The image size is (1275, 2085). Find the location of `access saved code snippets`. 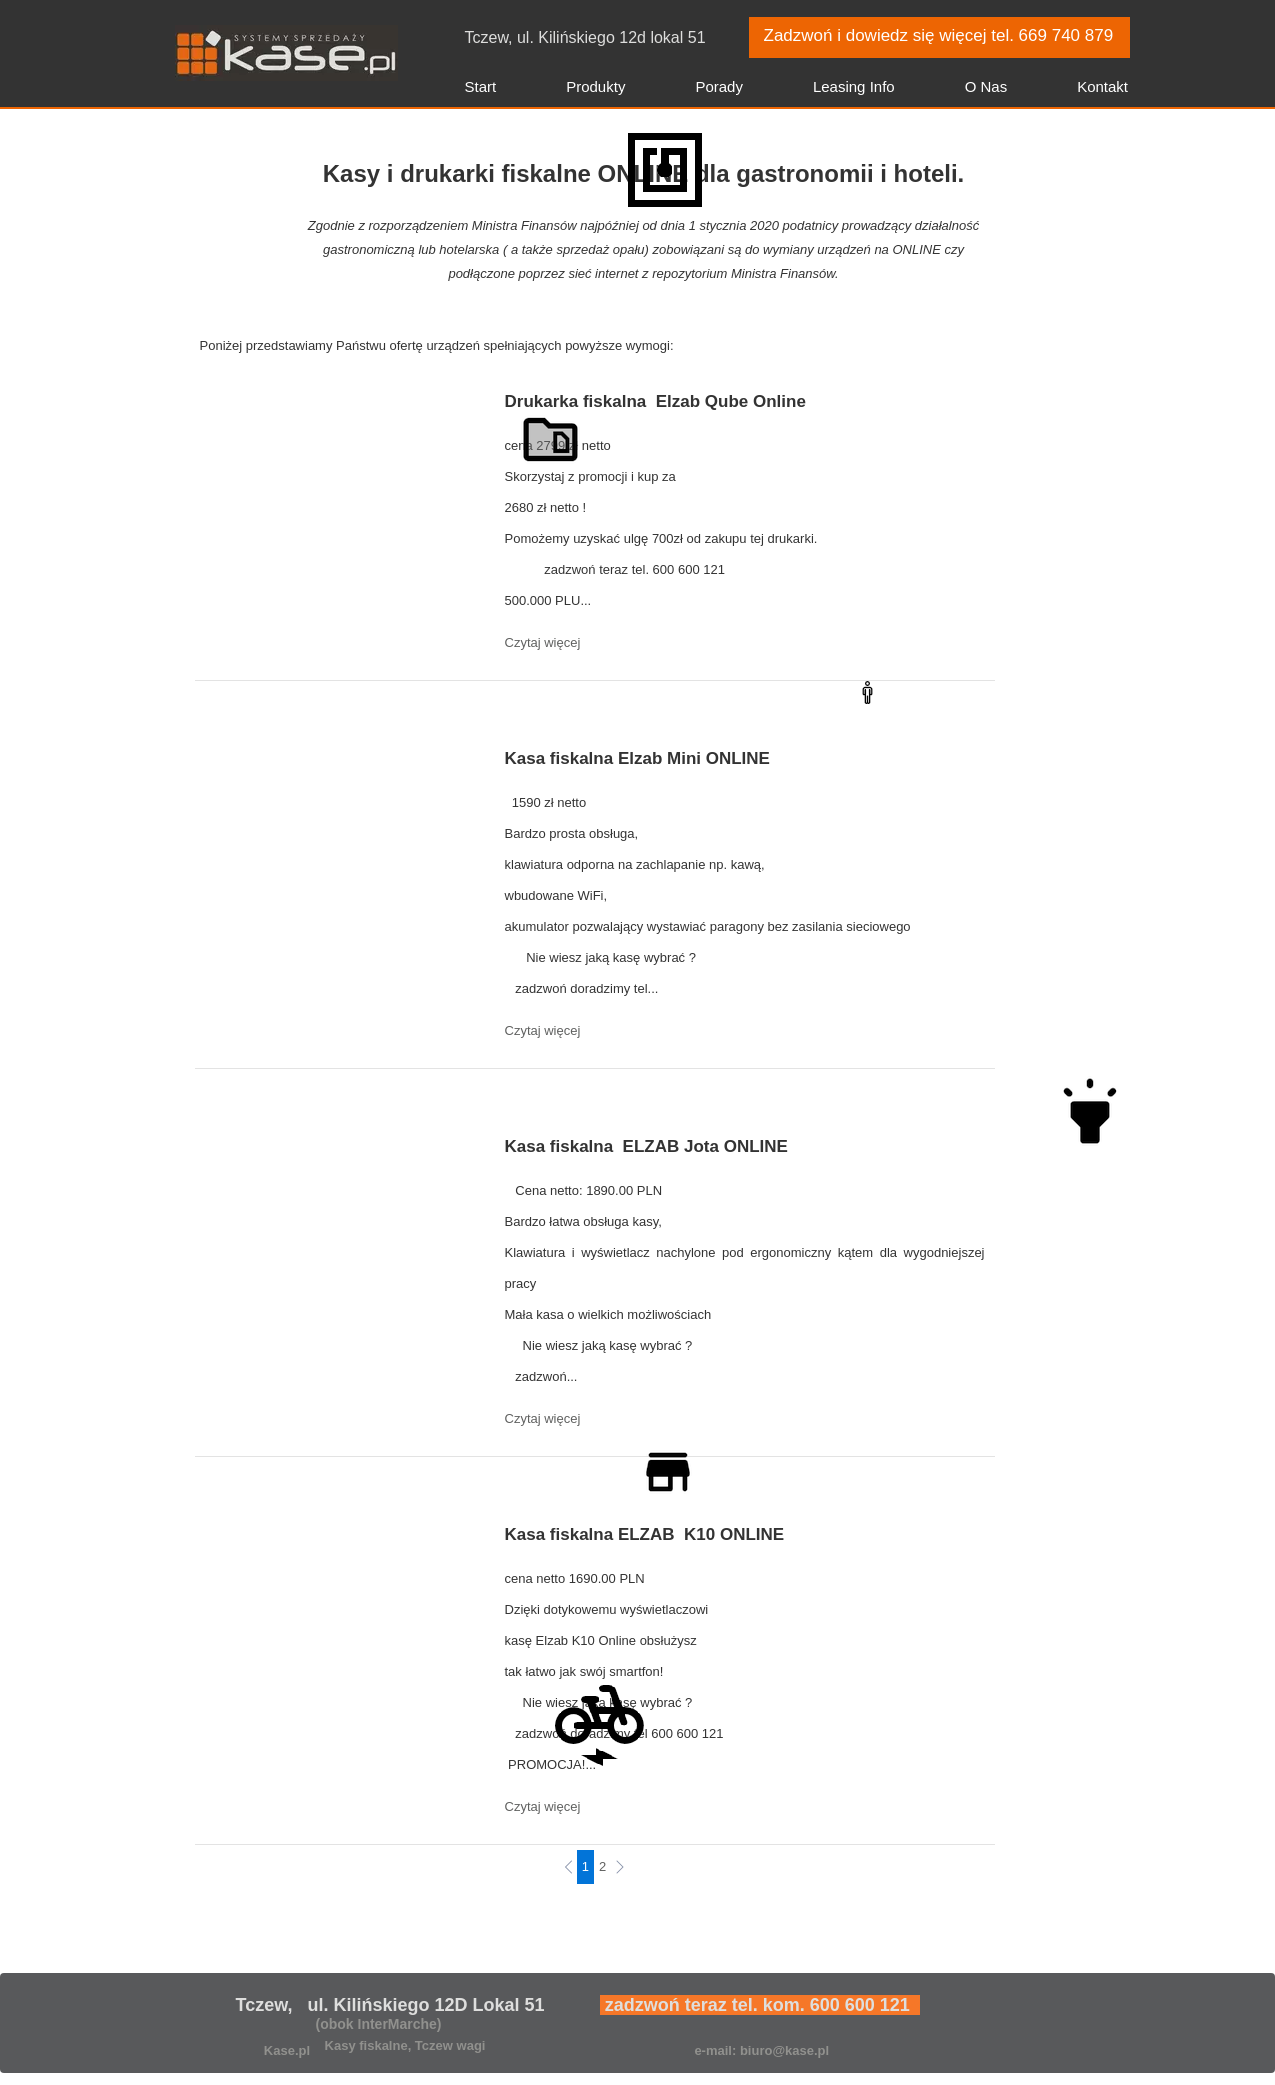

access saved code snippets is located at coordinates (550, 439).